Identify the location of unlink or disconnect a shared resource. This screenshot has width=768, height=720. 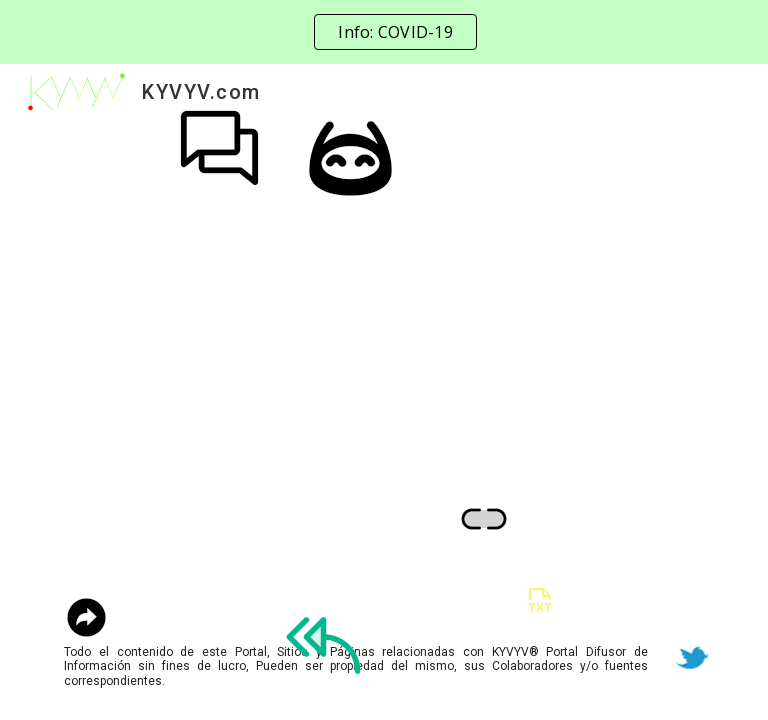
(484, 519).